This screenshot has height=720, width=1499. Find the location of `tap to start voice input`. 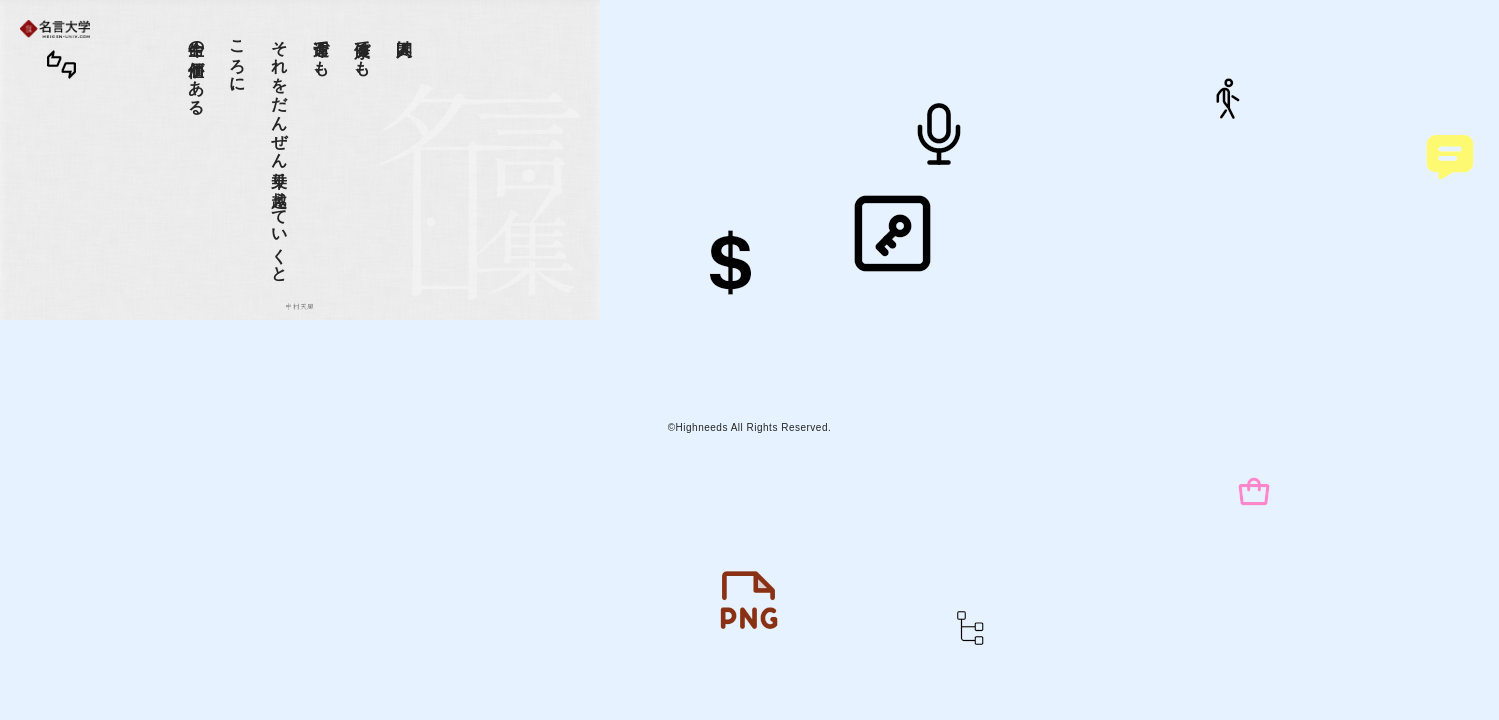

tap to start voice input is located at coordinates (939, 134).